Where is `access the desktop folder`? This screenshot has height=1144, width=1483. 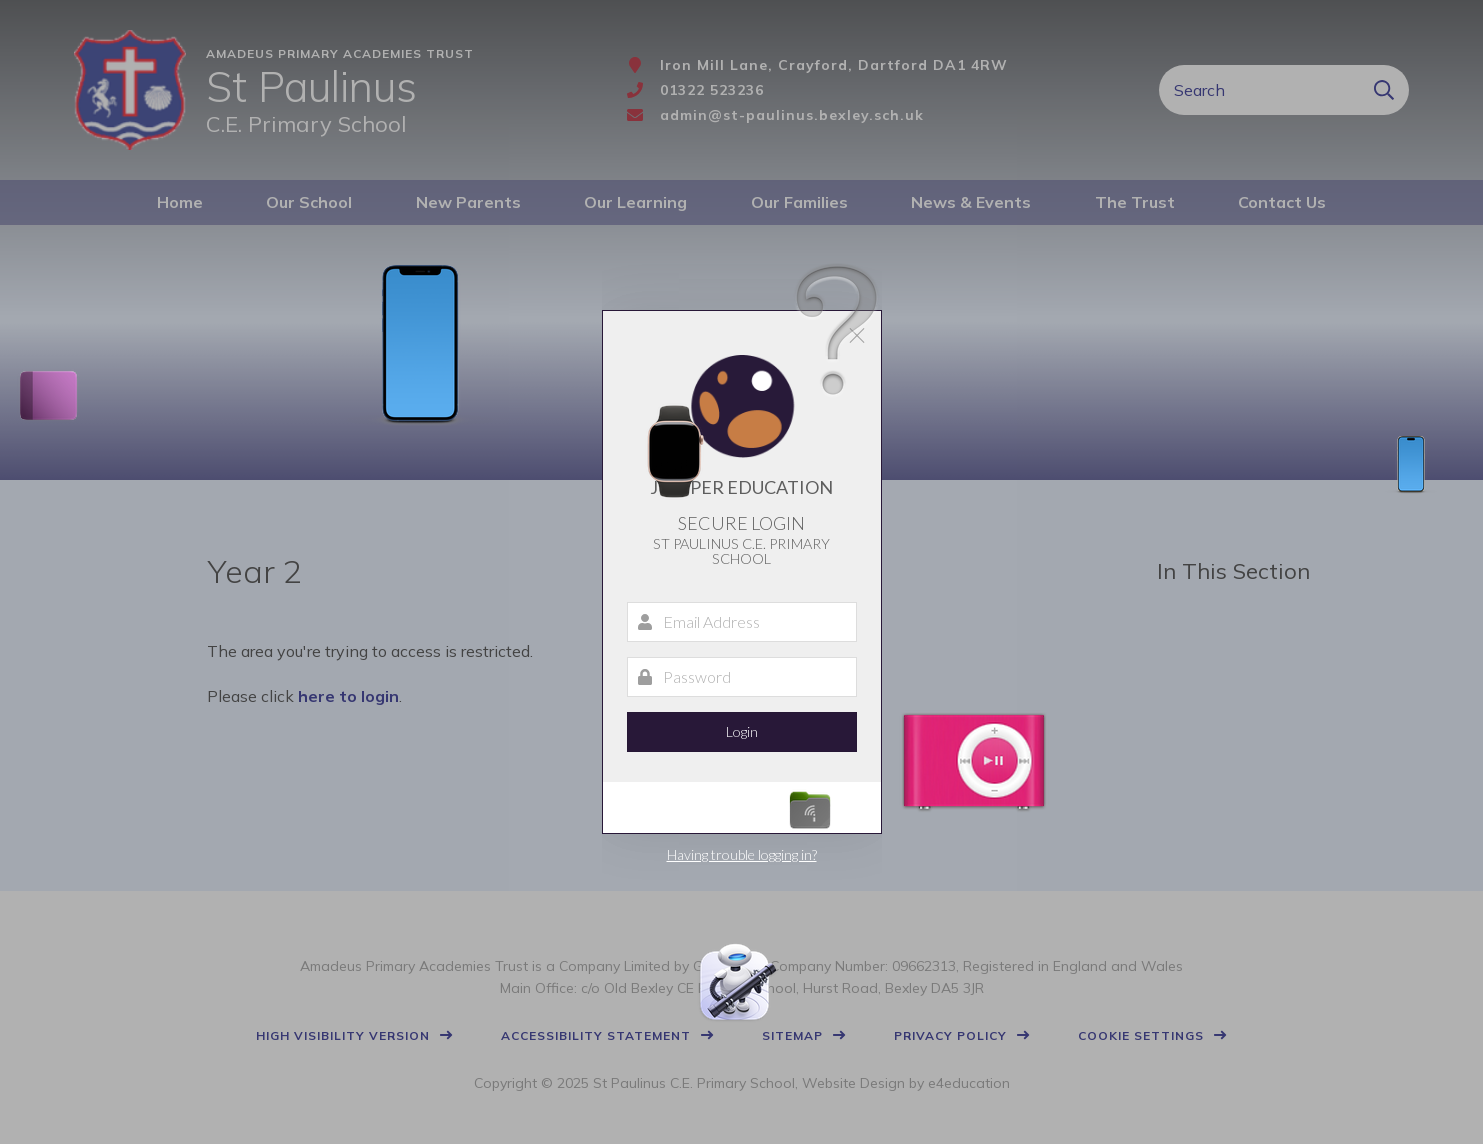
access the desktop folder is located at coordinates (48, 393).